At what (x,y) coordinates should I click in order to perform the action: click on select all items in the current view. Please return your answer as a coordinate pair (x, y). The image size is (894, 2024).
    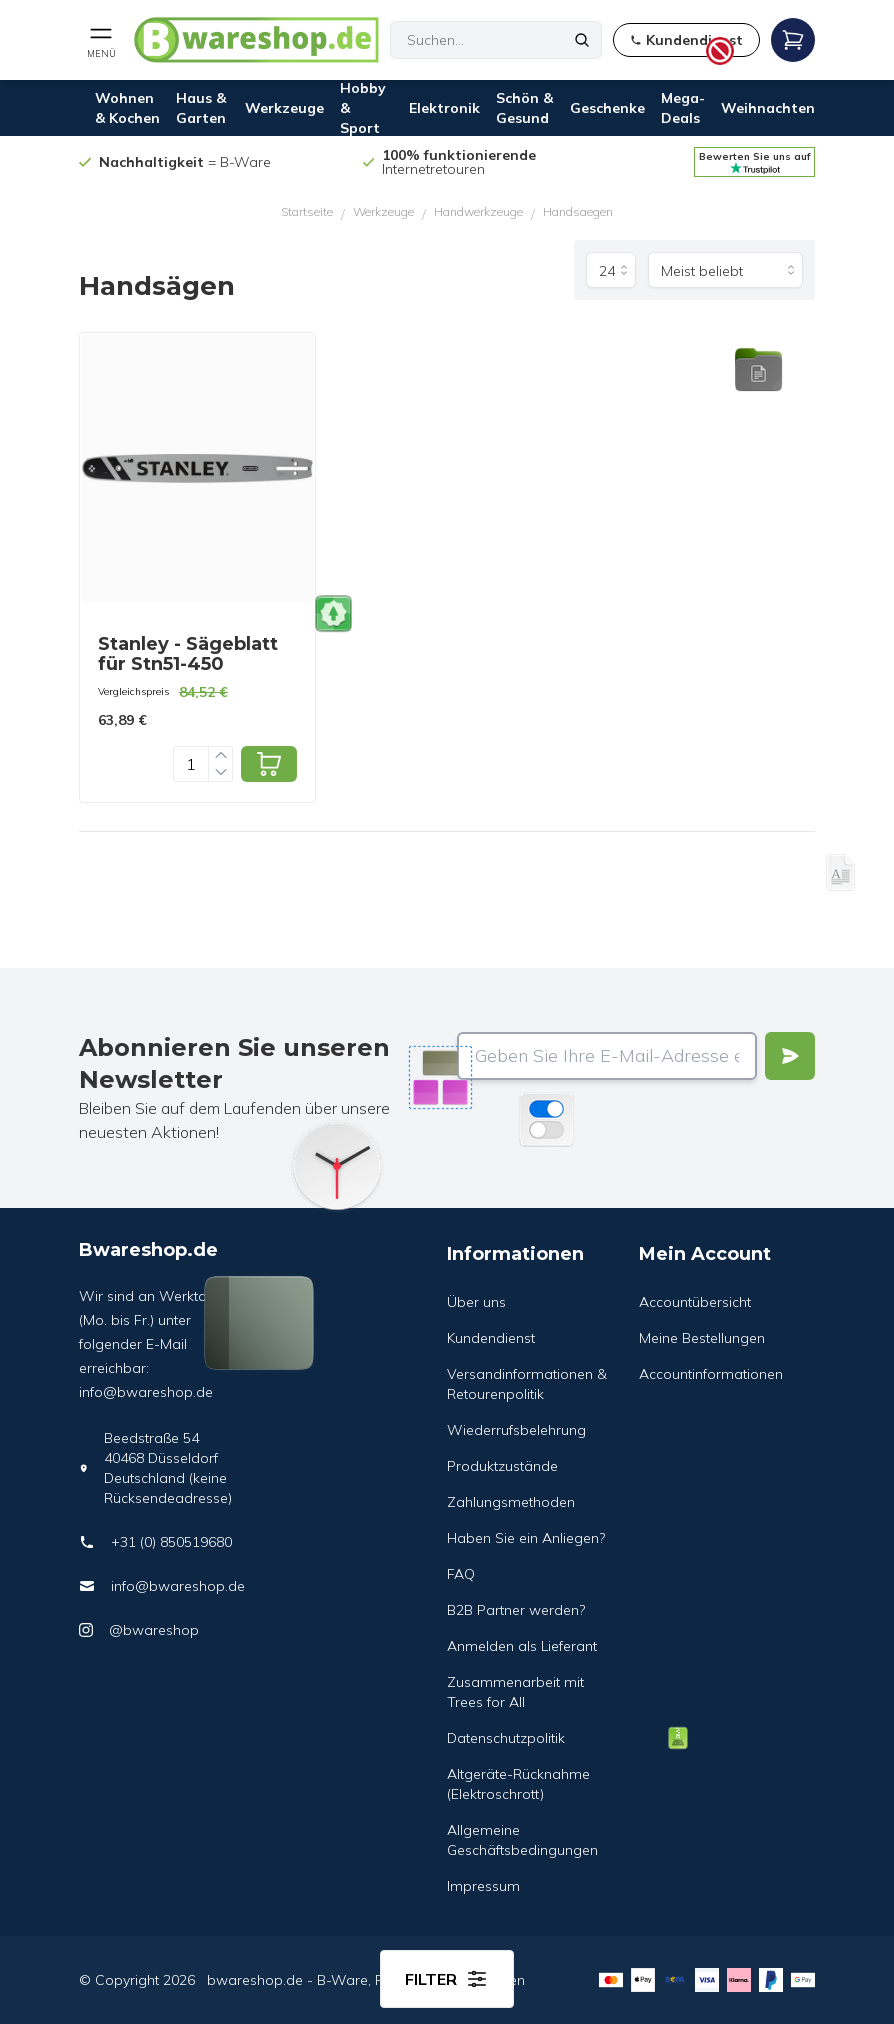
    Looking at the image, I should click on (440, 1077).